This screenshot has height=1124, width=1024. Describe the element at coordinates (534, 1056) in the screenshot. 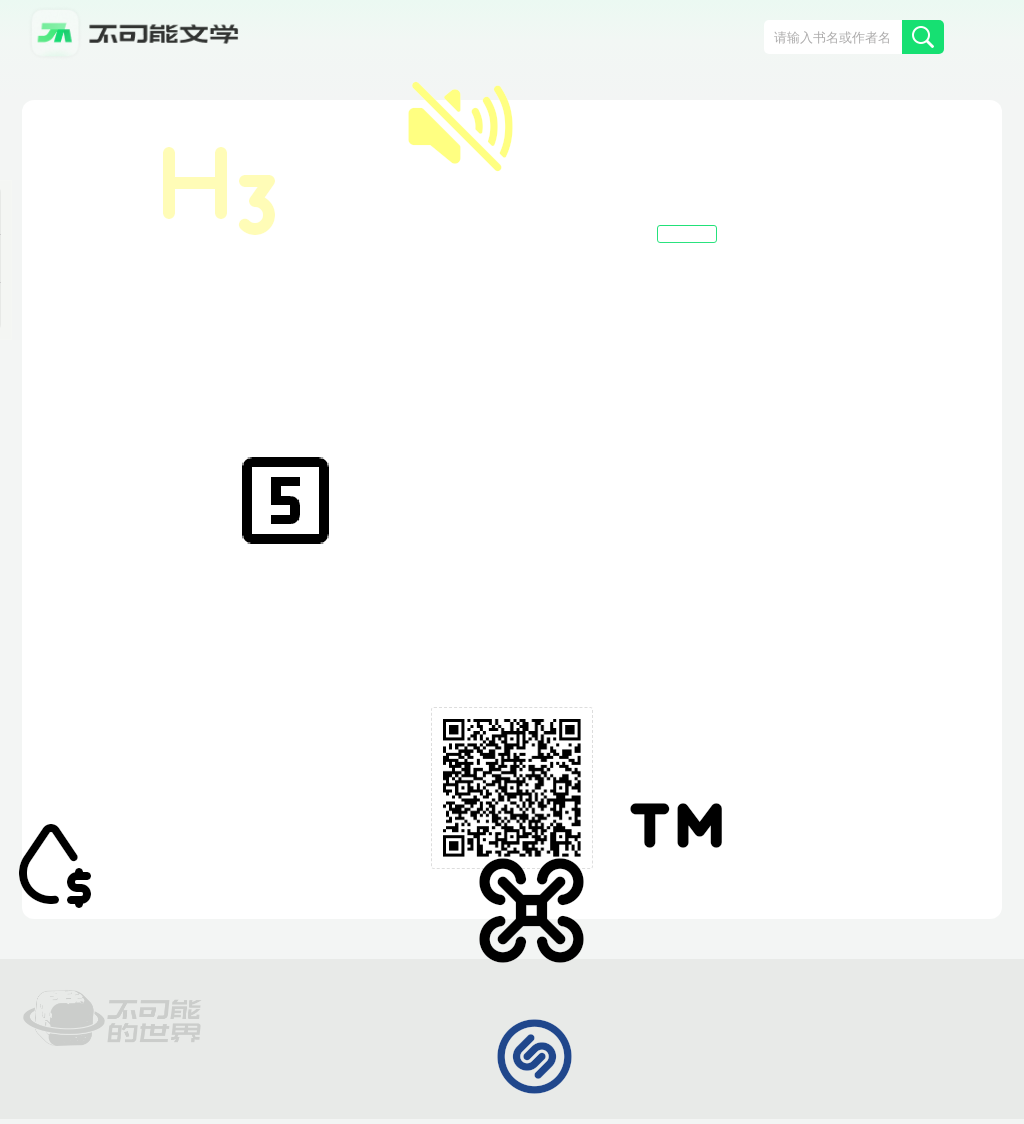

I see `identify a song with Shazam` at that location.